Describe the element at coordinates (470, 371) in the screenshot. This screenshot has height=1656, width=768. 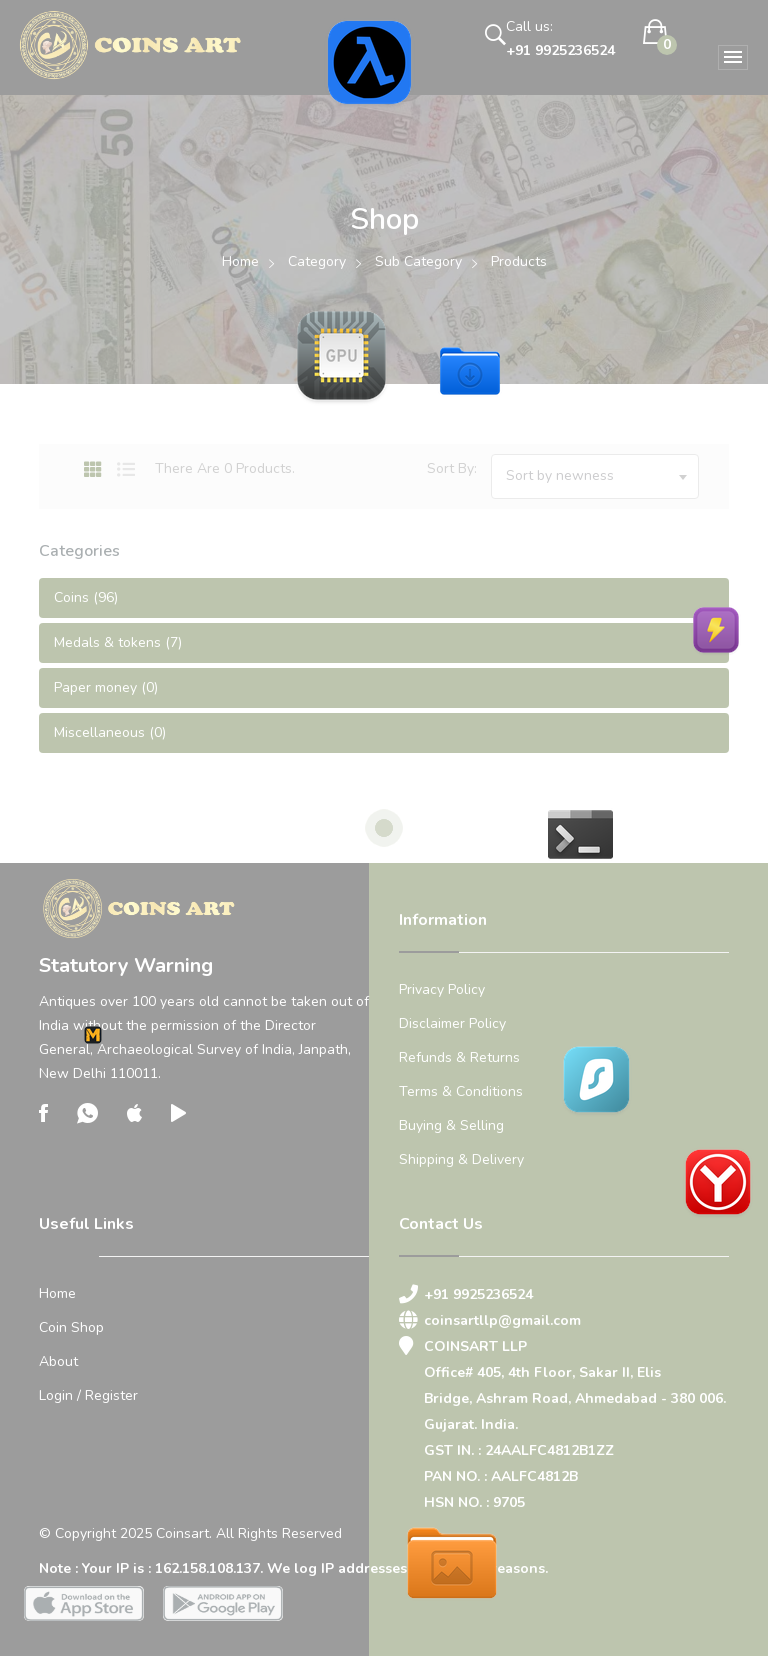
I see `access your downloads folder` at that location.